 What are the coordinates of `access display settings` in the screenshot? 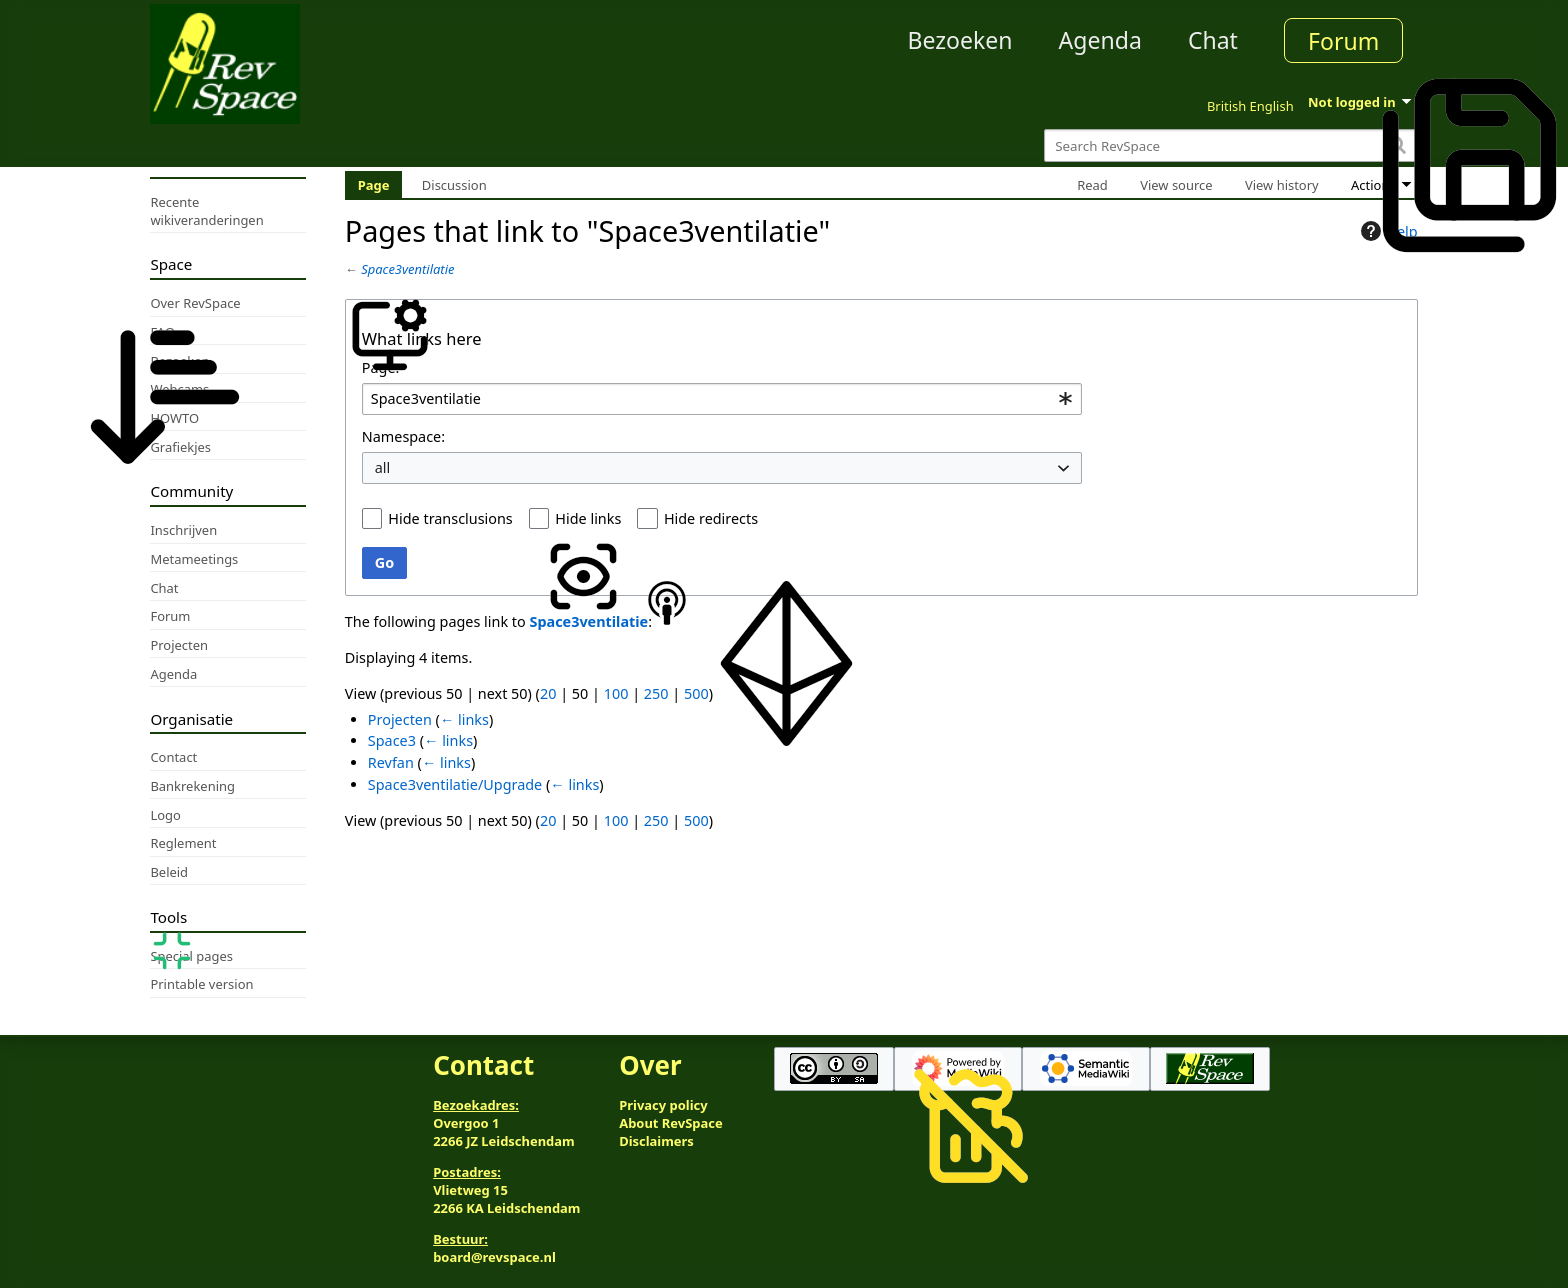 It's located at (390, 336).